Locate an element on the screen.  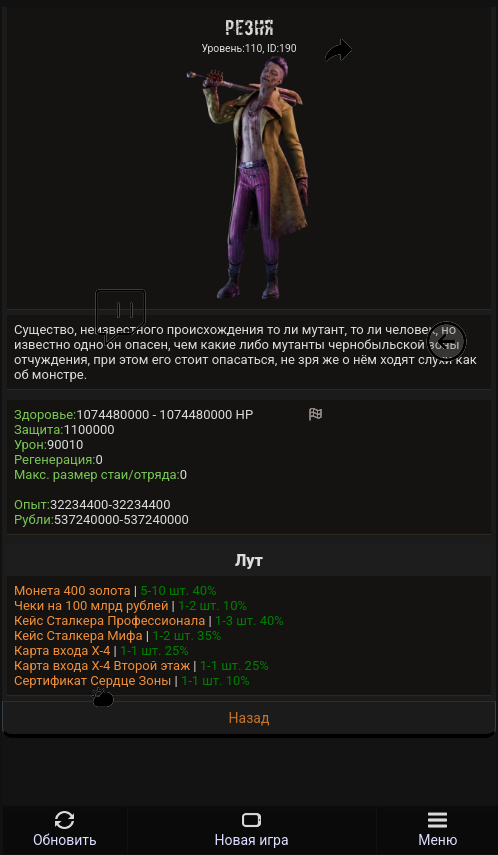
indicates a finish line or goal completion is located at coordinates (315, 414).